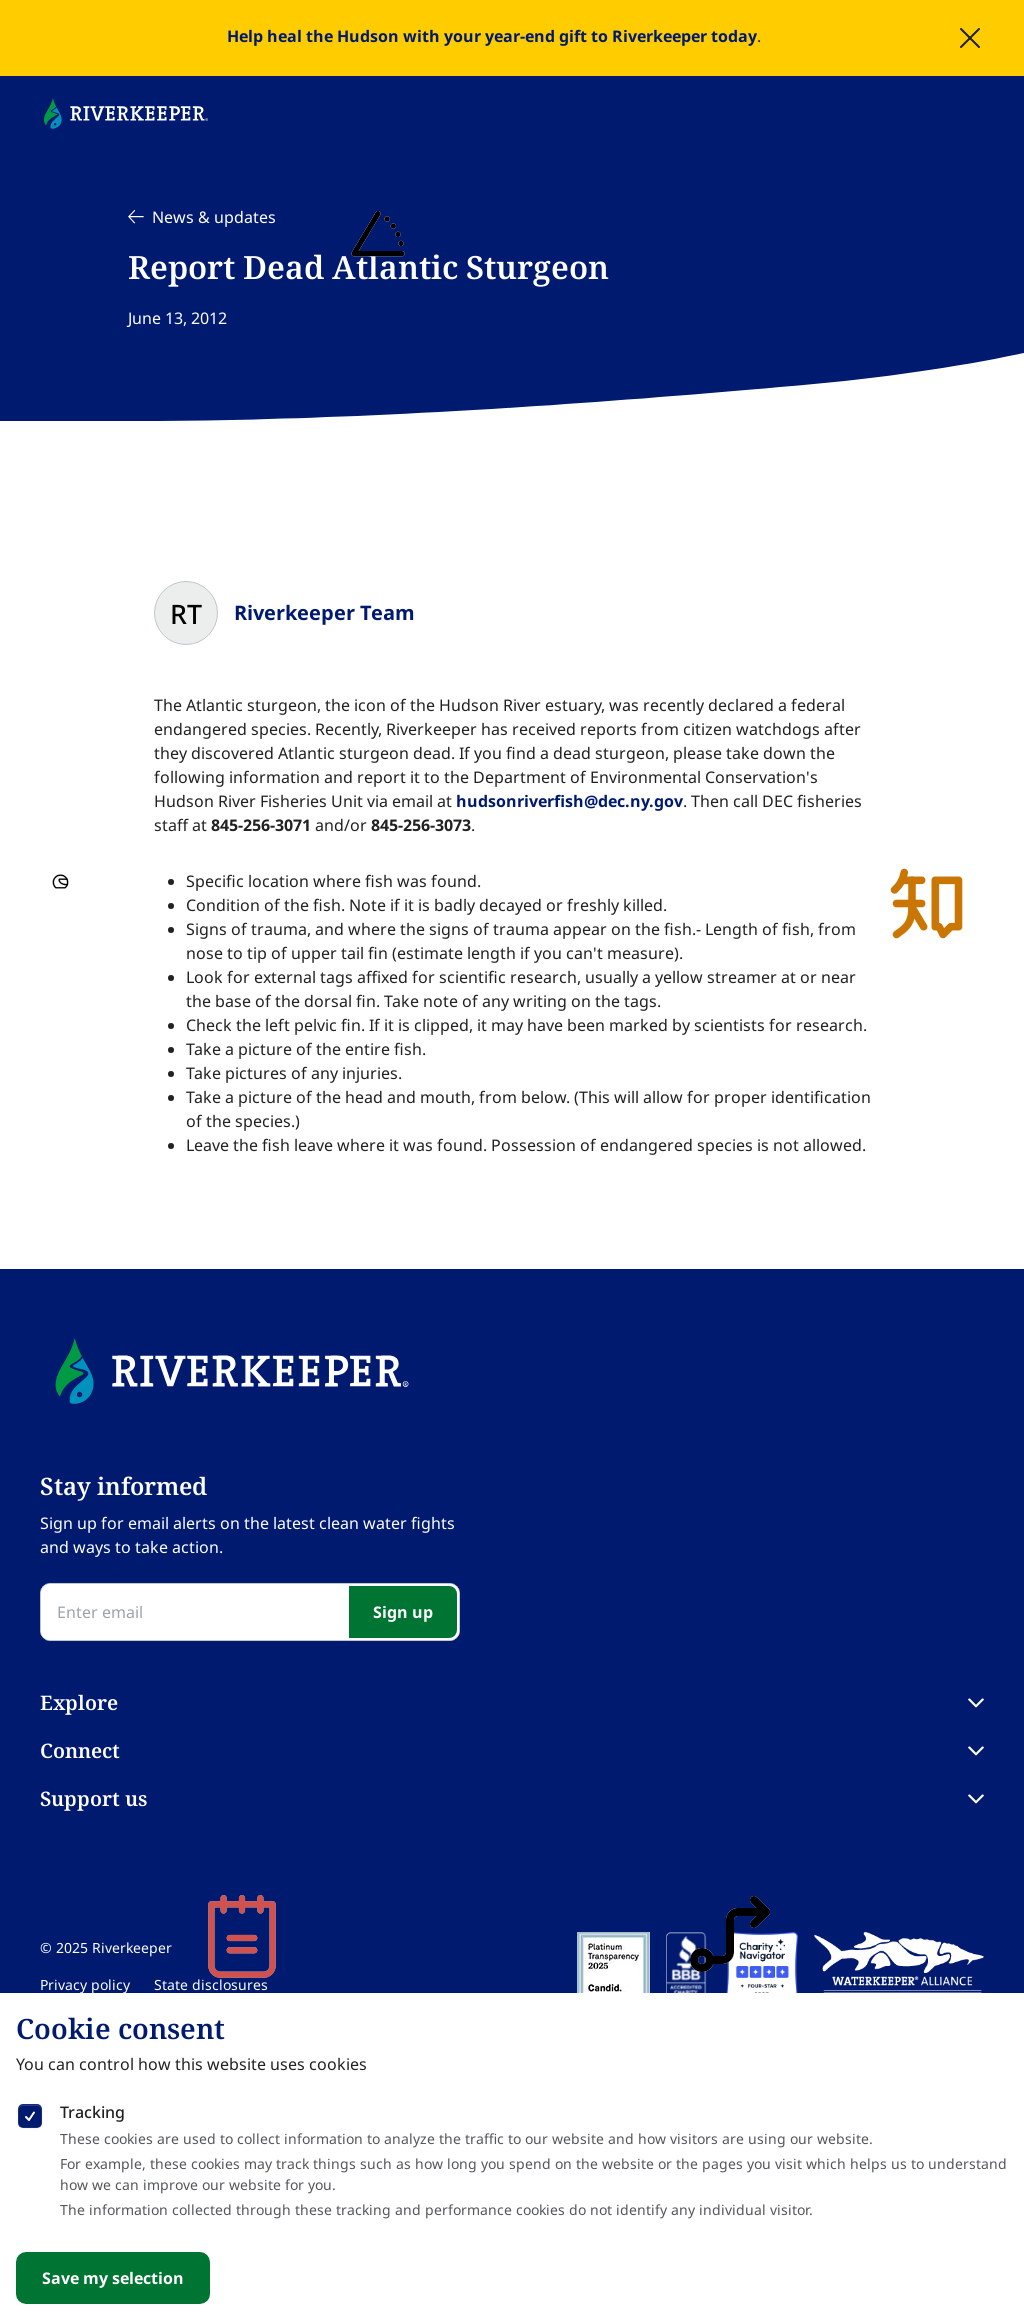 The image size is (1024, 2320). Describe the element at coordinates (242, 1938) in the screenshot. I see `open notepad or notes app` at that location.